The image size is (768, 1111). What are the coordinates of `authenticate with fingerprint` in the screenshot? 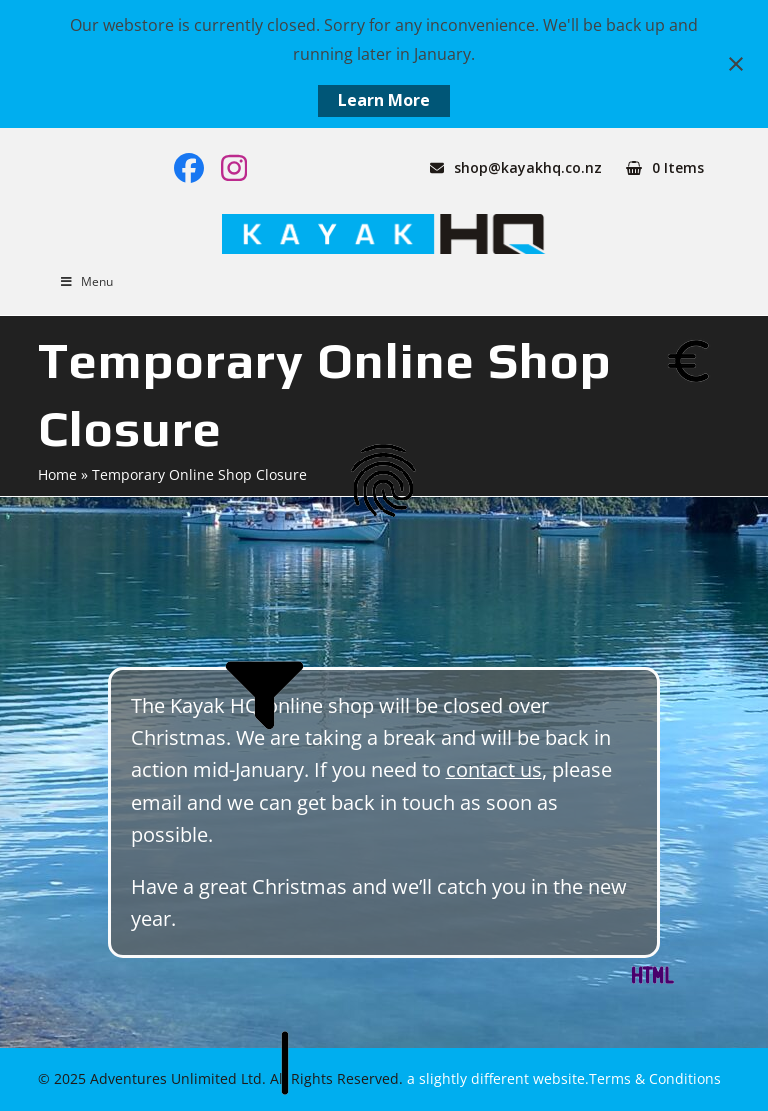 It's located at (383, 480).